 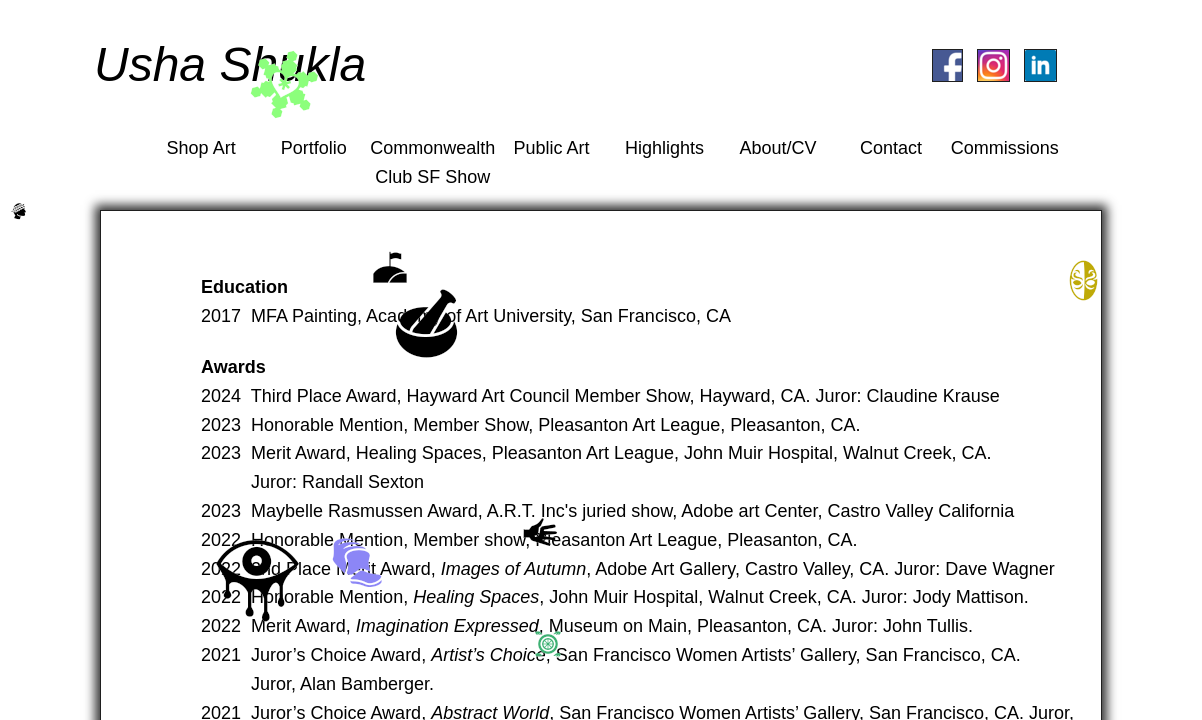 What do you see at coordinates (426, 323) in the screenshot?
I see `access pharmacy or medication features` at bounding box center [426, 323].